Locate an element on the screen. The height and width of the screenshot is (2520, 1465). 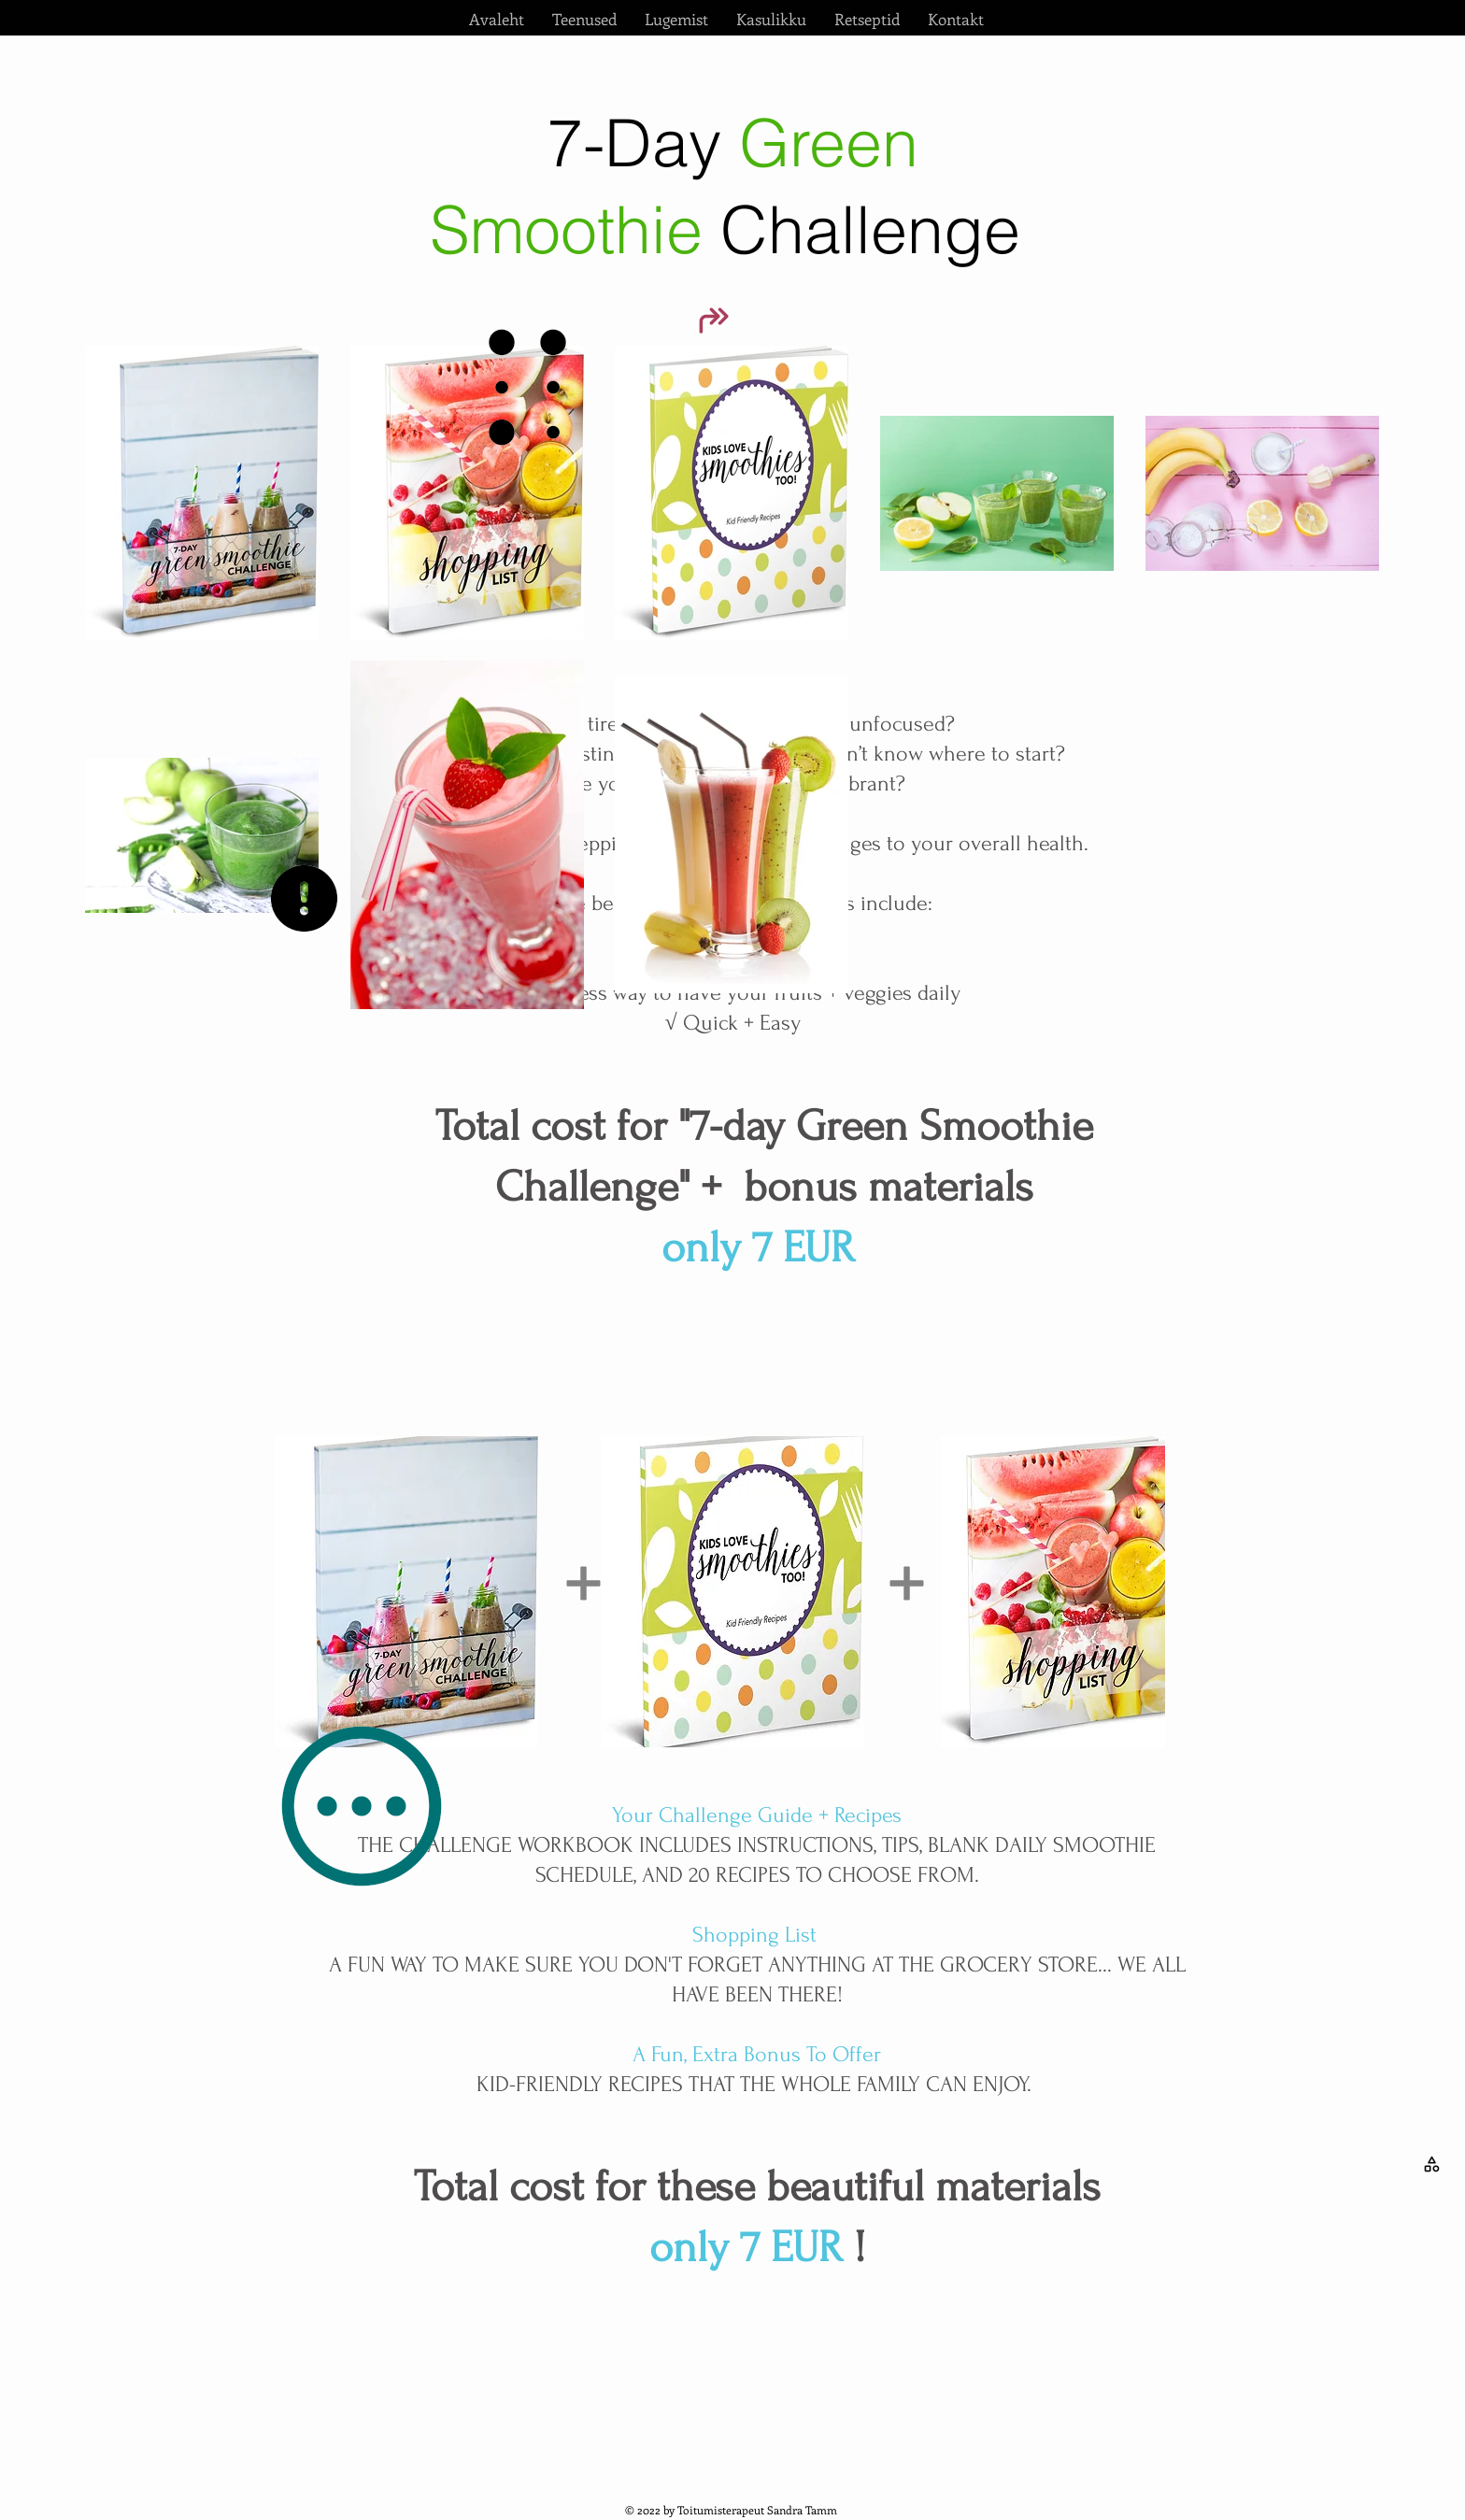
enable braille accessibility features is located at coordinates (527, 387).